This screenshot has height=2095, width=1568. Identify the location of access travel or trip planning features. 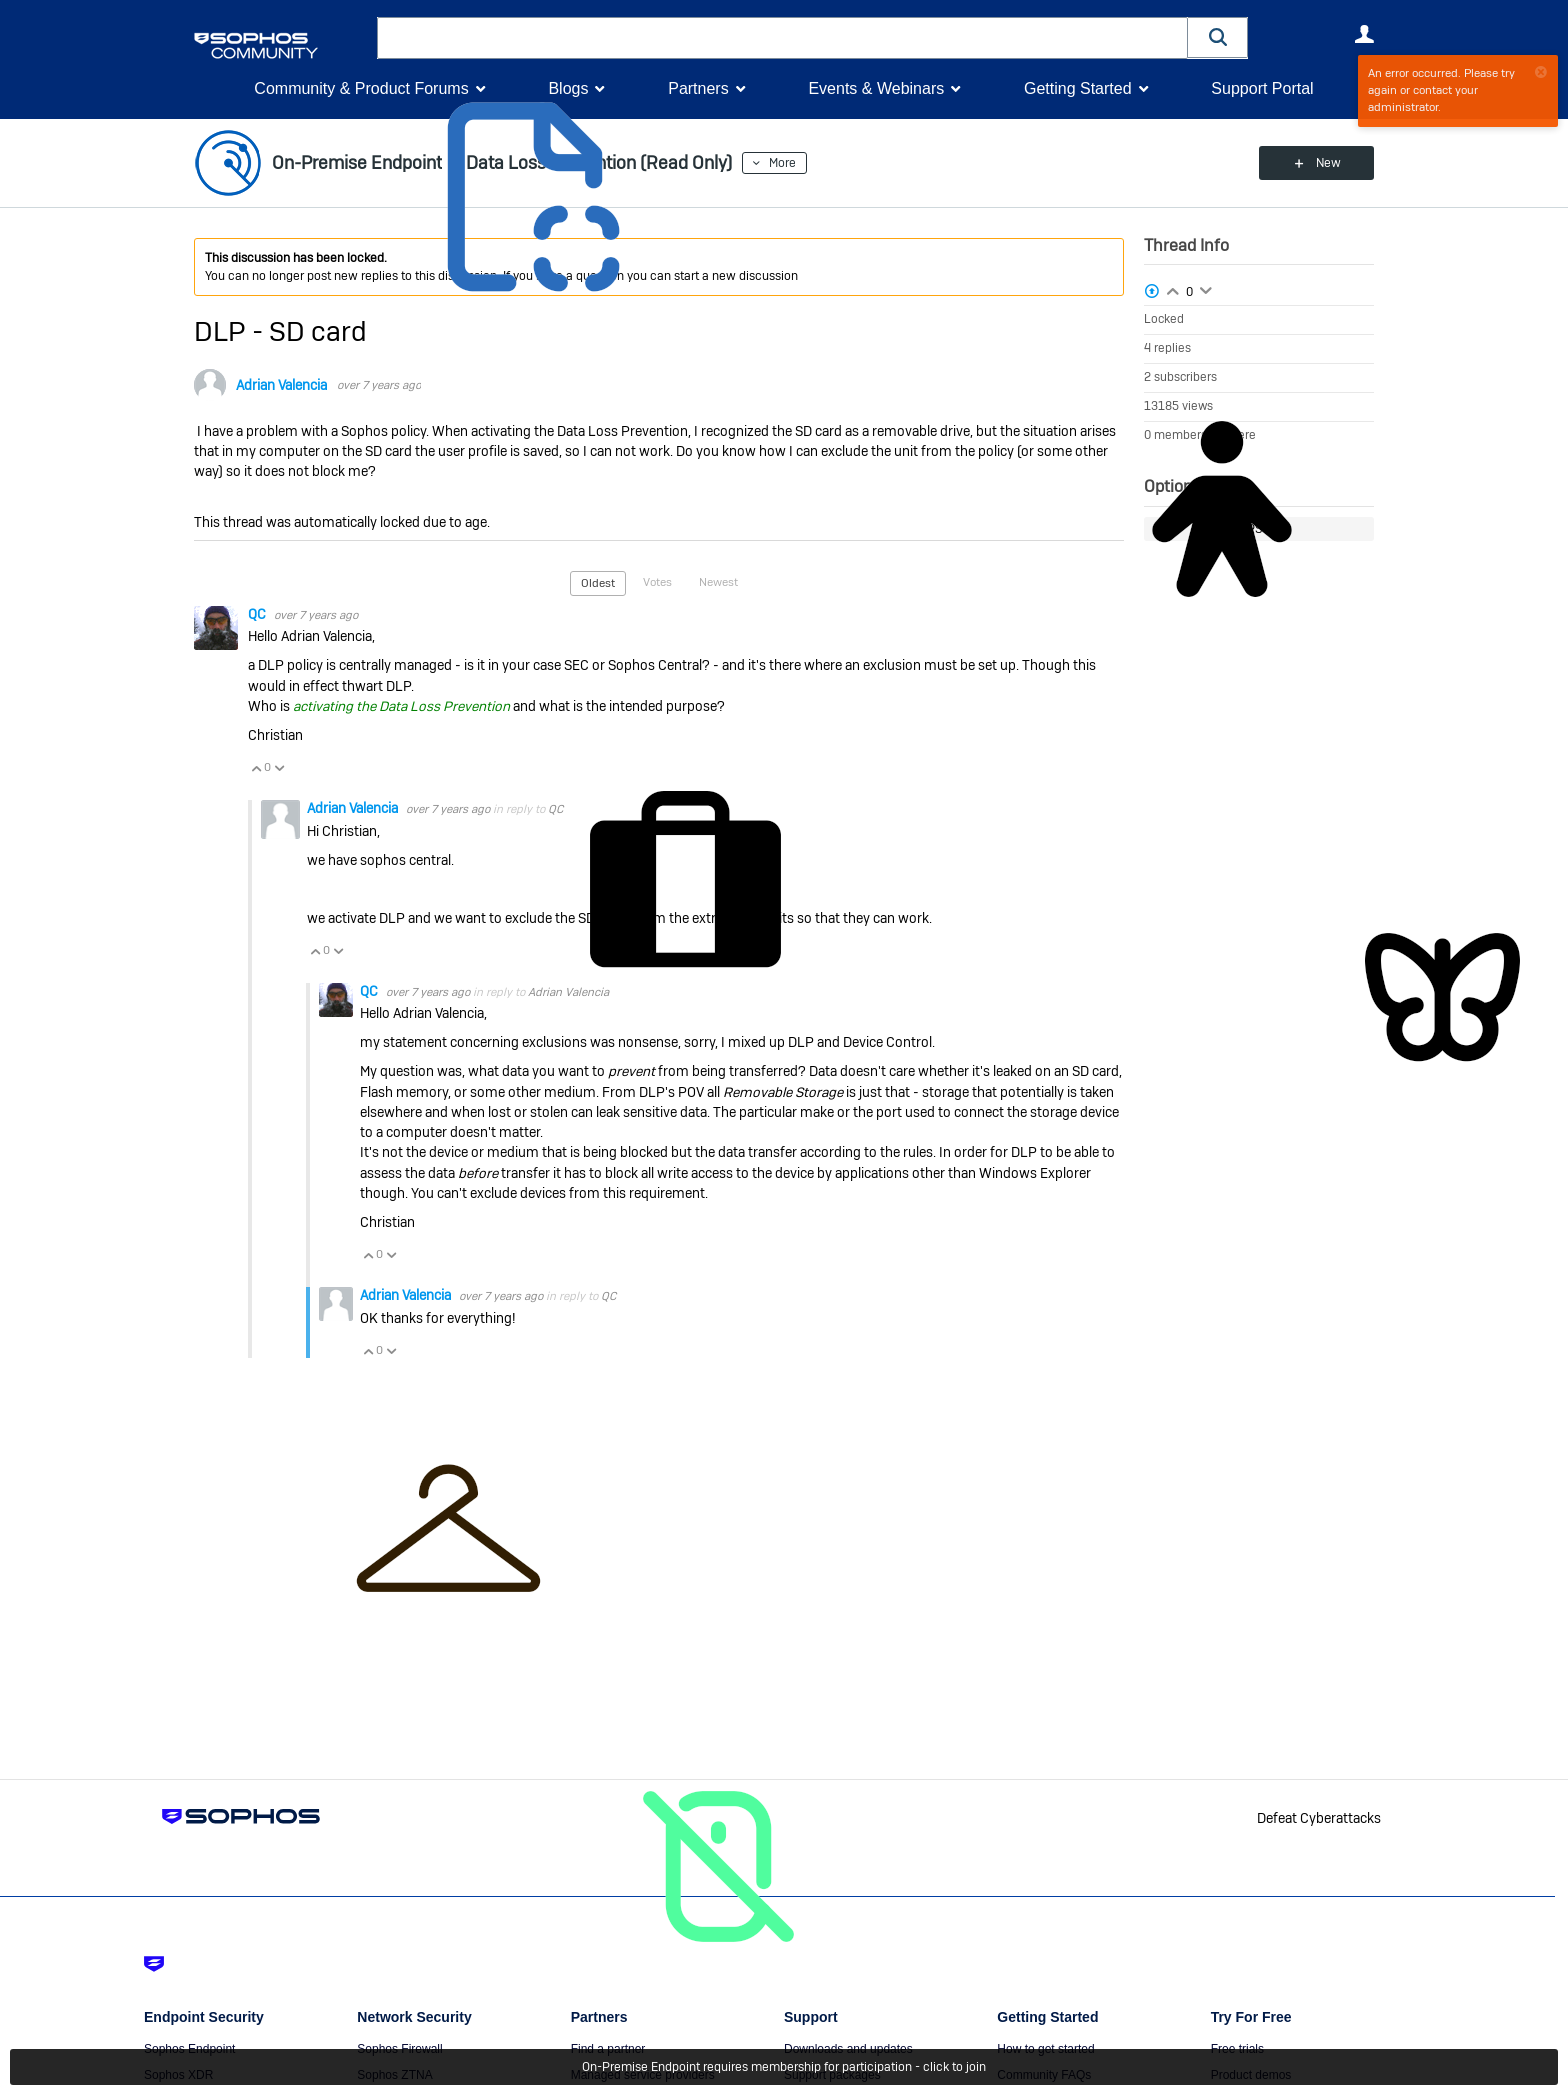
(685, 886).